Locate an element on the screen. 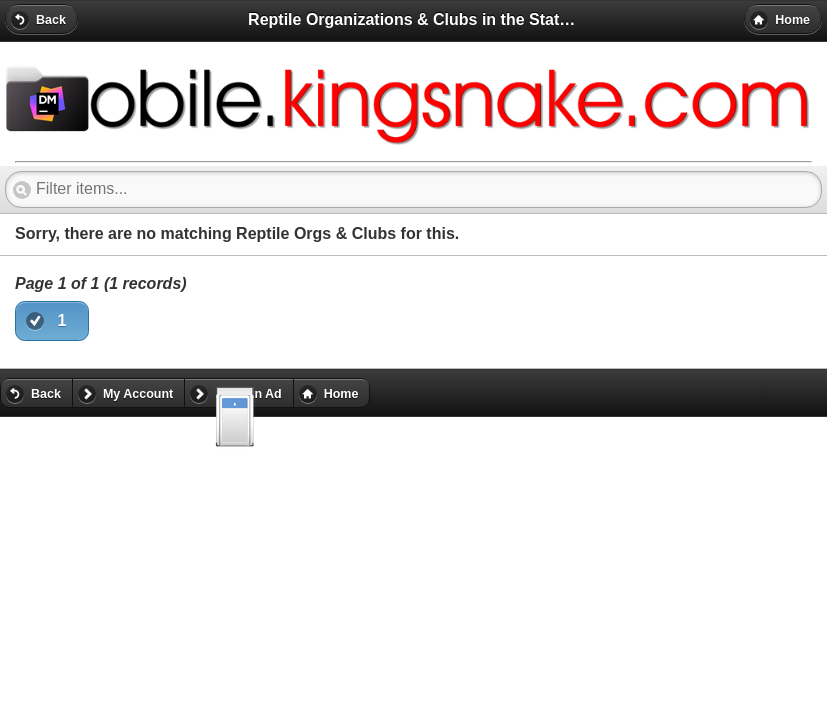  pc card or pcmcia card hardware component is located at coordinates (235, 417).